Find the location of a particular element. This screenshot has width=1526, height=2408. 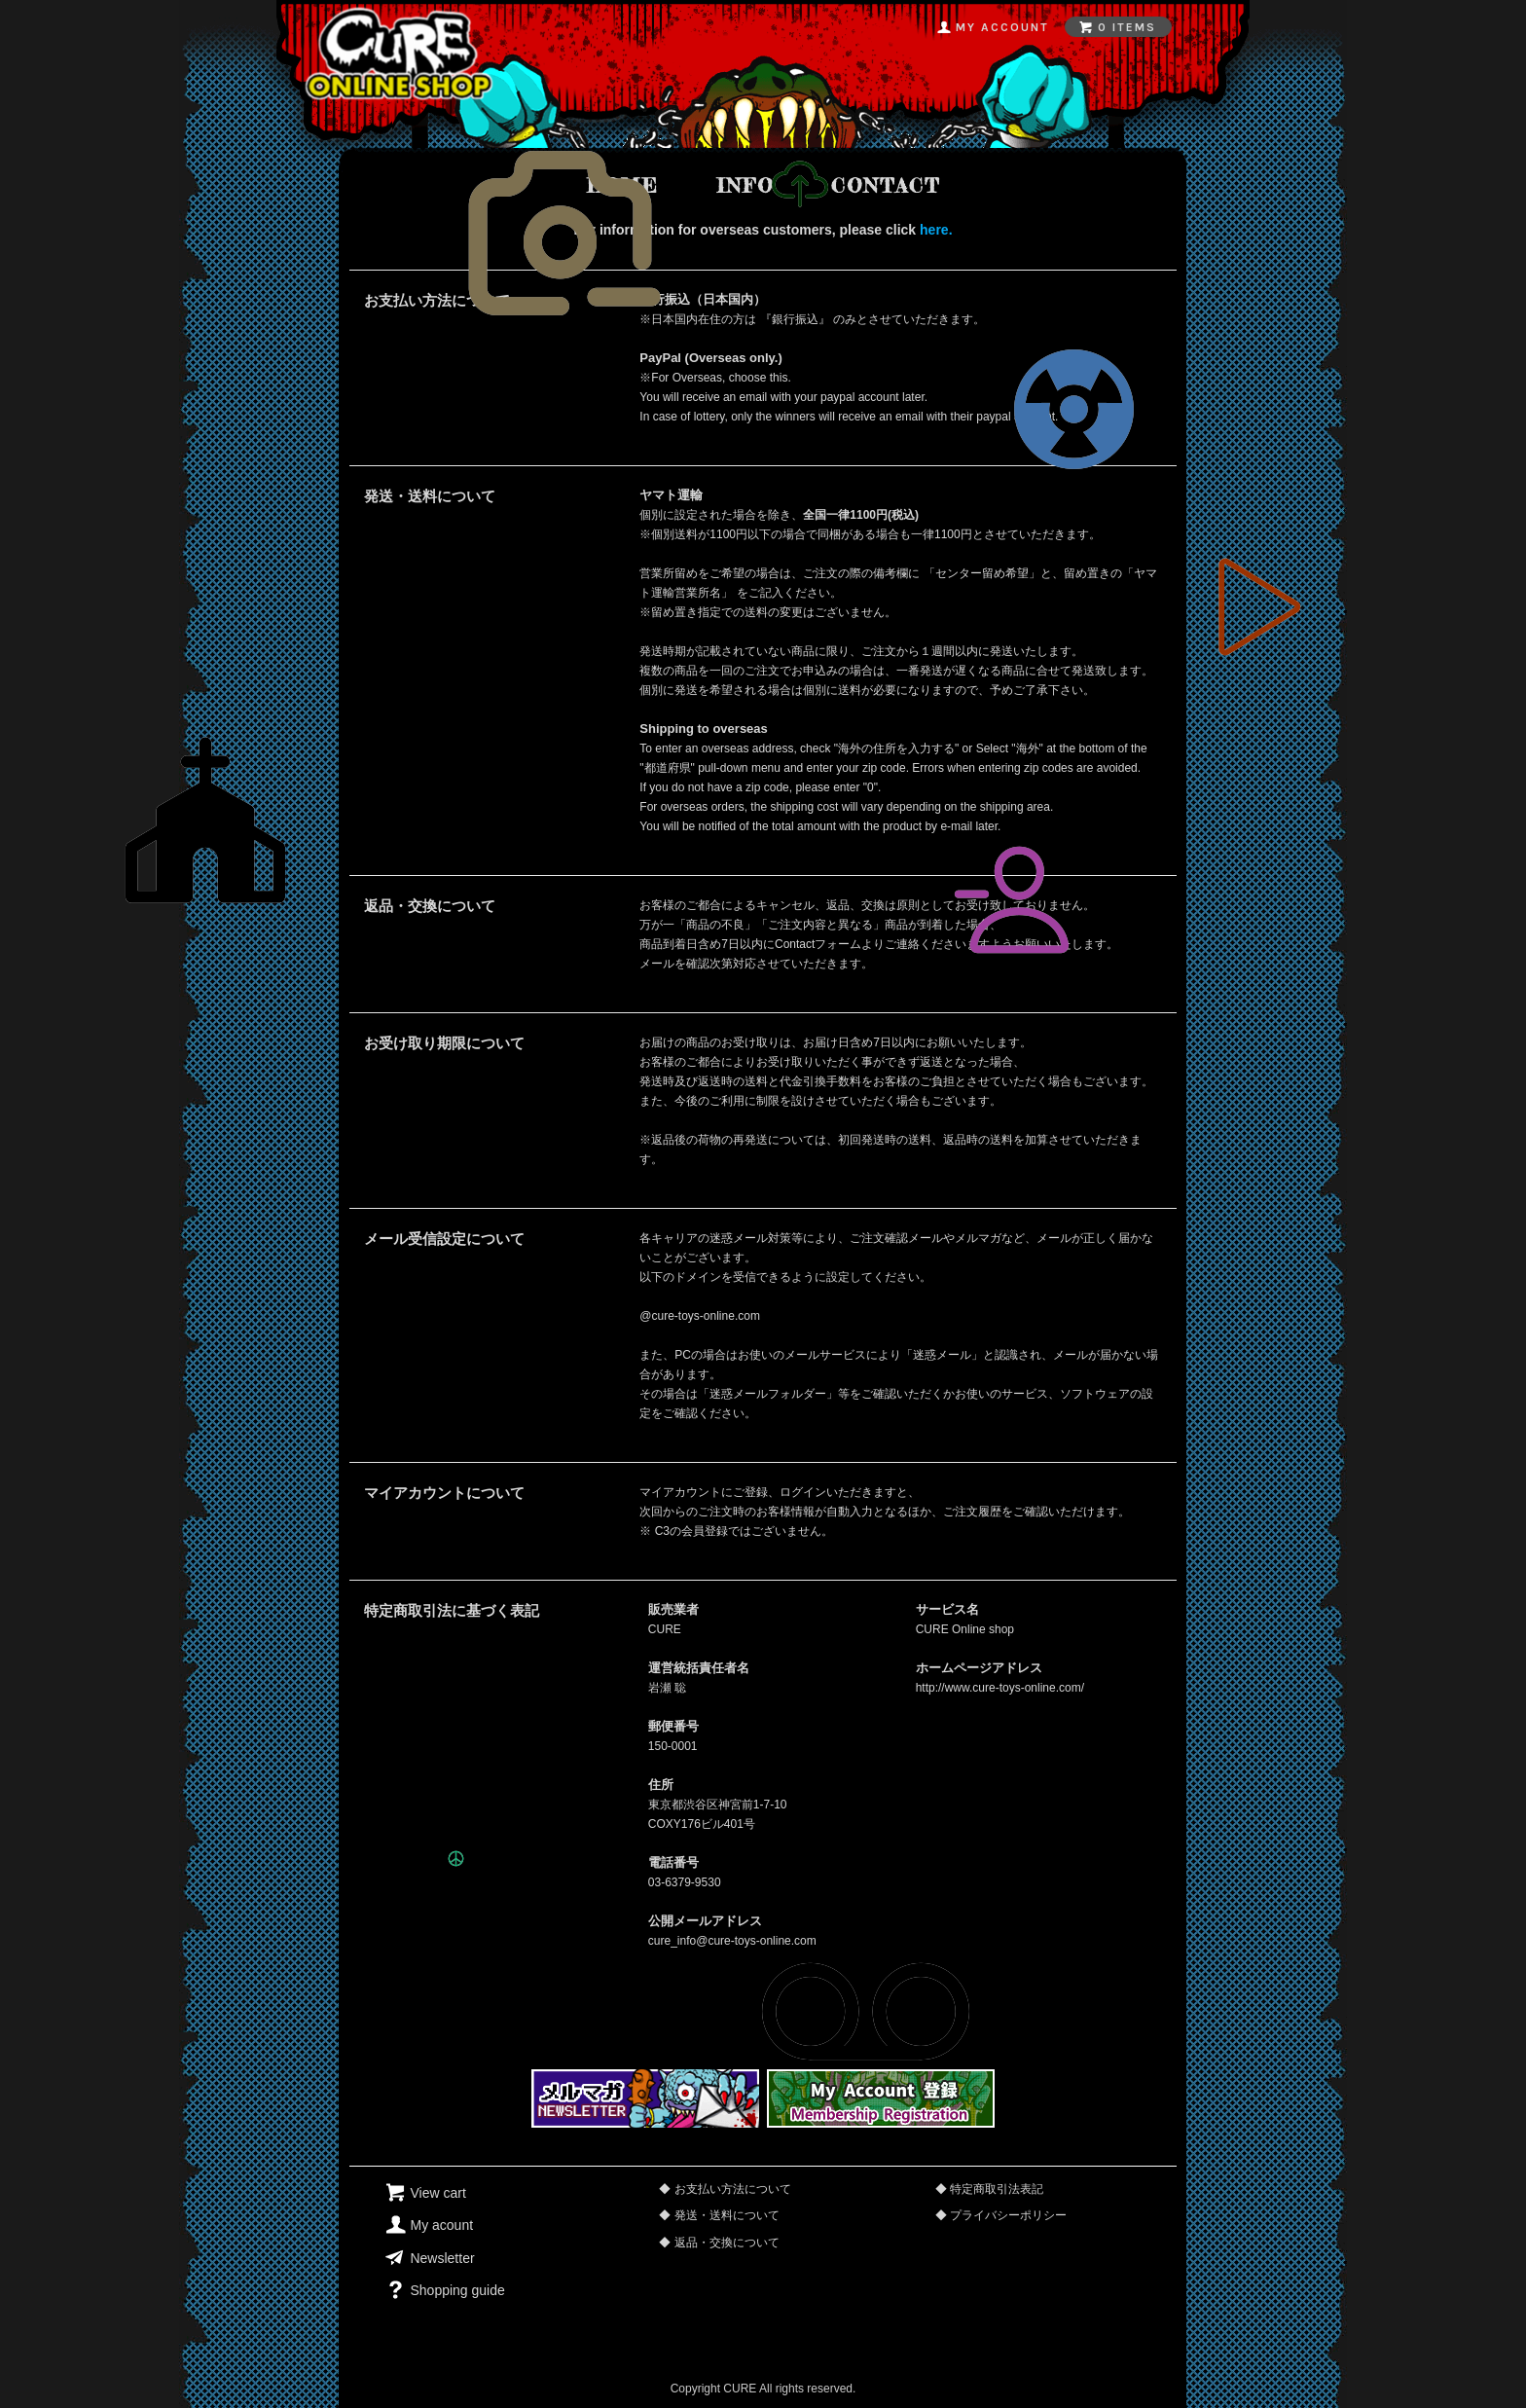

start playing media content is located at coordinates (1248, 606).